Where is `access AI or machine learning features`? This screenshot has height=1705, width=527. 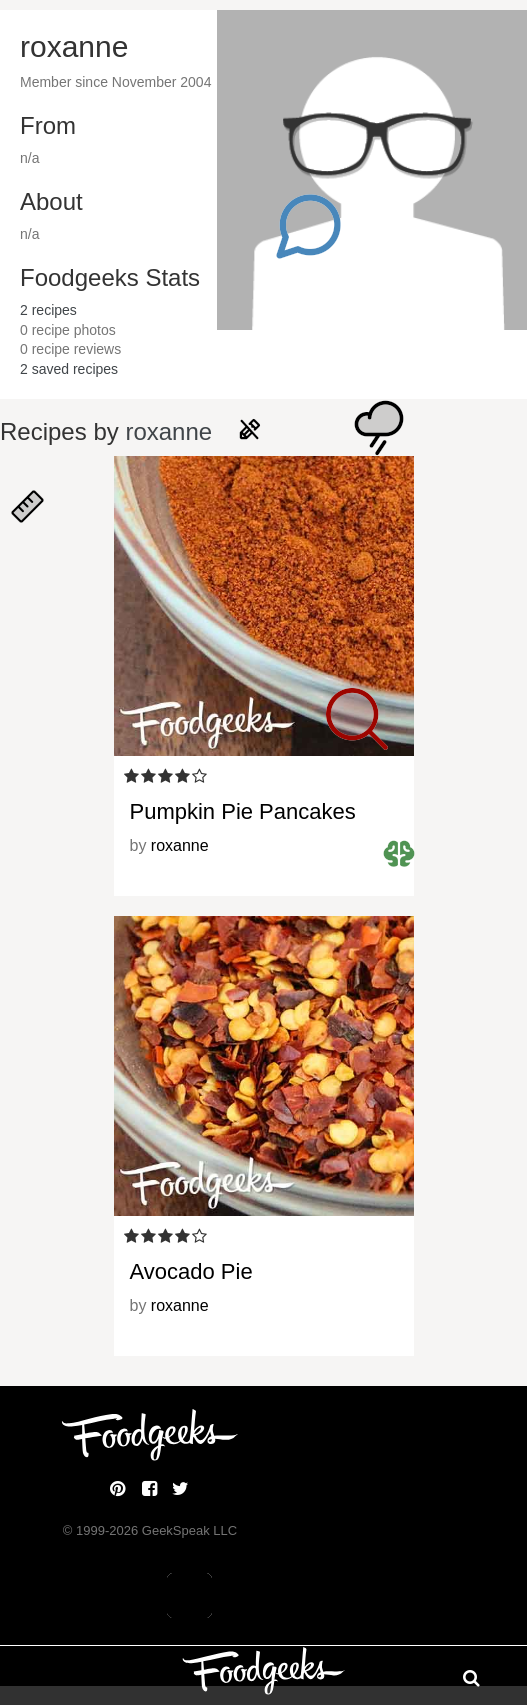
access AI or machine learning features is located at coordinates (399, 854).